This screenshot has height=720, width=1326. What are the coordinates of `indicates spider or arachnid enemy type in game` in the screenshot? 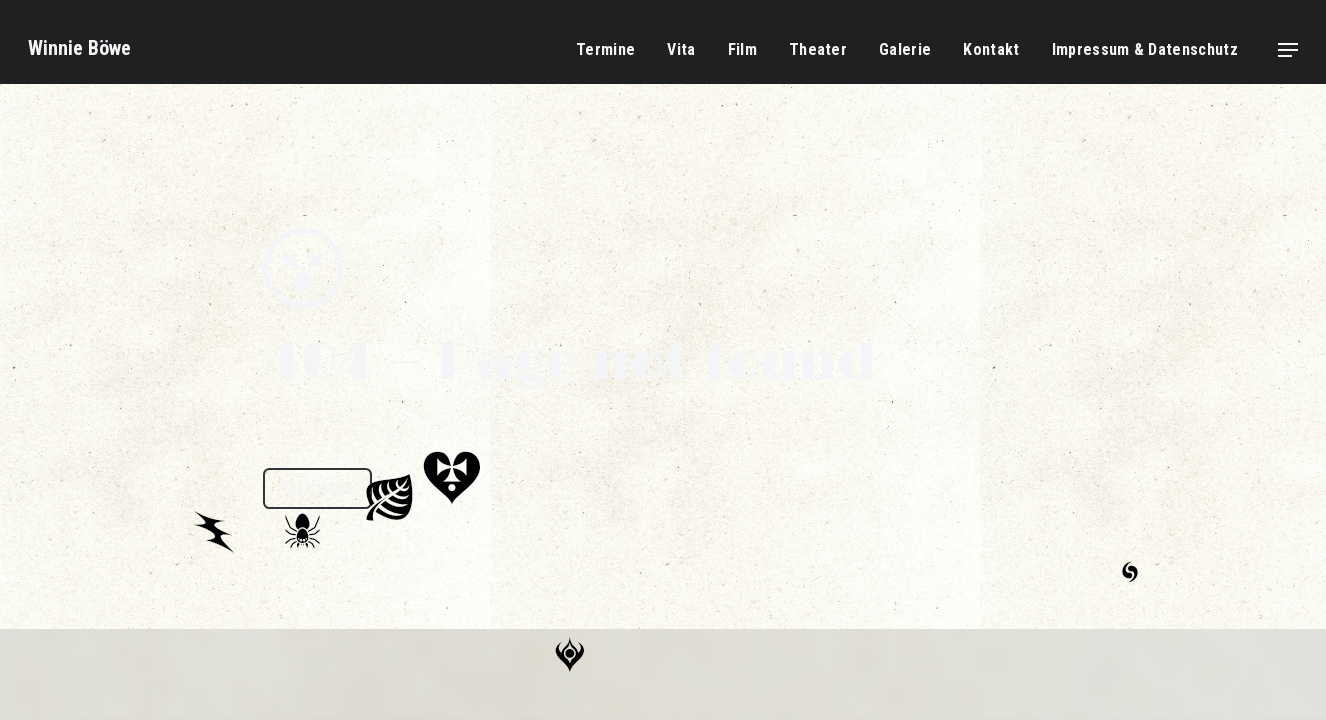 It's located at (302, 530).